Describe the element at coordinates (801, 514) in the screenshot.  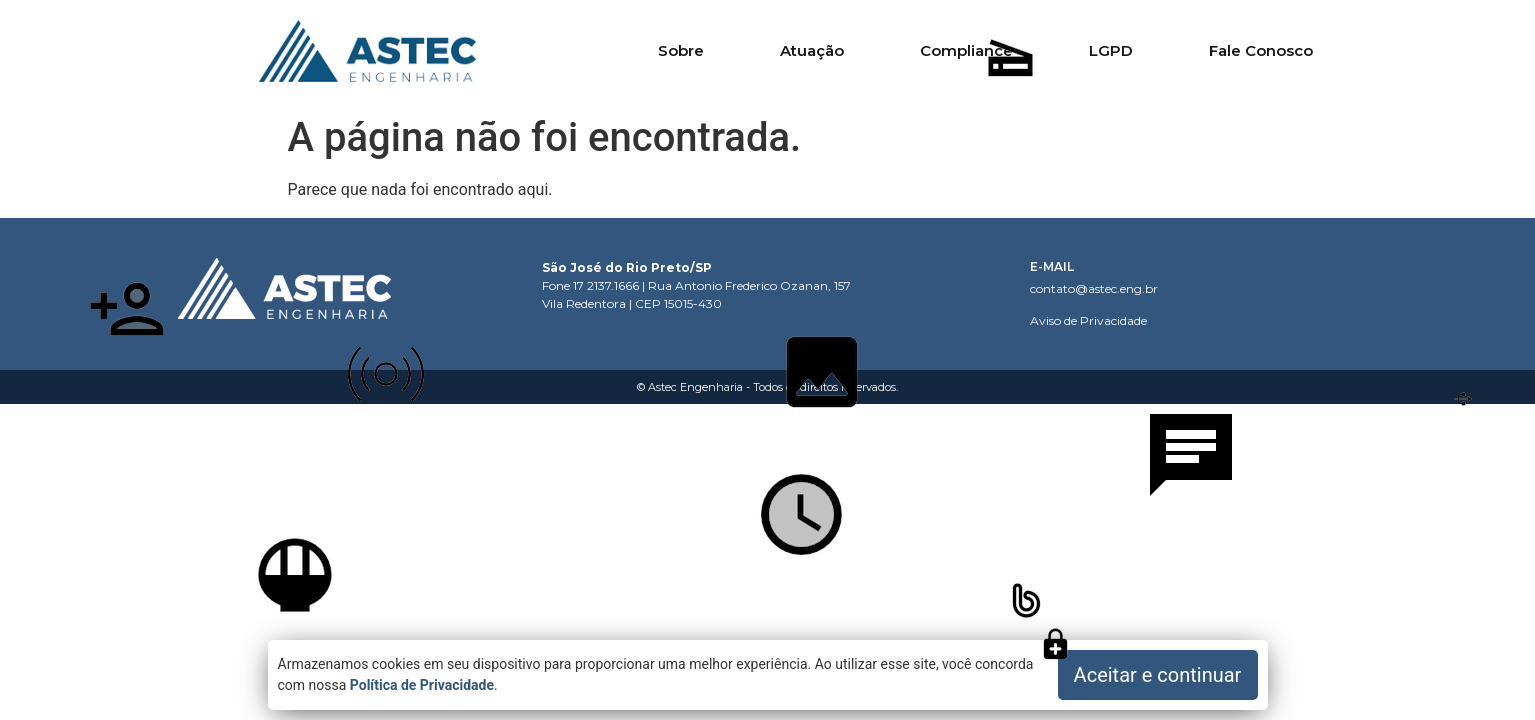
I see `save item to watch later` at that location.